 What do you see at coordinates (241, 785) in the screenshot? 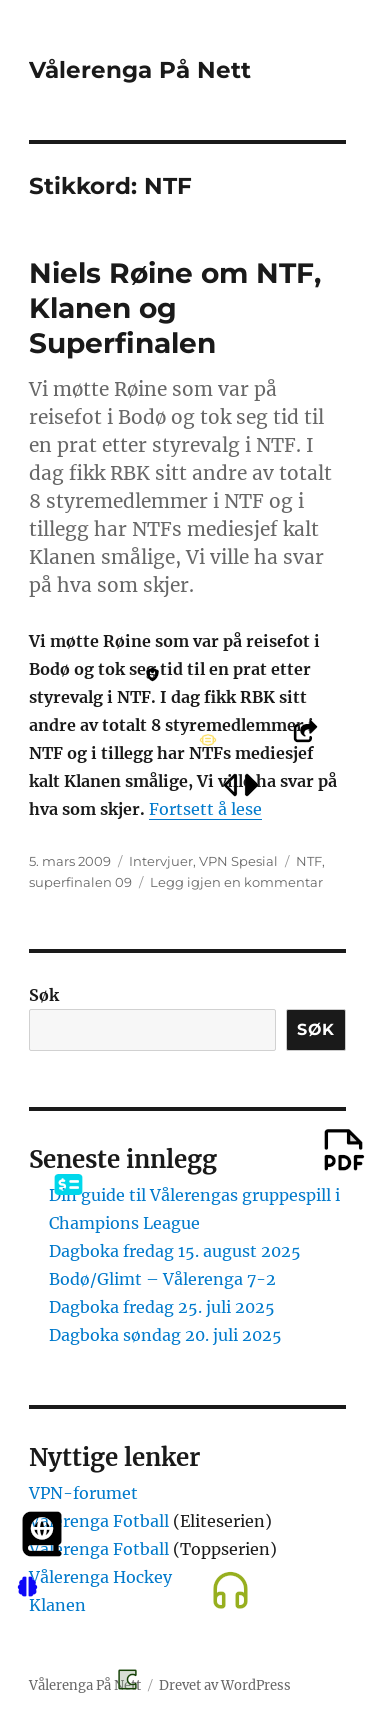
I see `switch to the left panel or view` at bounding box center [241, 785].